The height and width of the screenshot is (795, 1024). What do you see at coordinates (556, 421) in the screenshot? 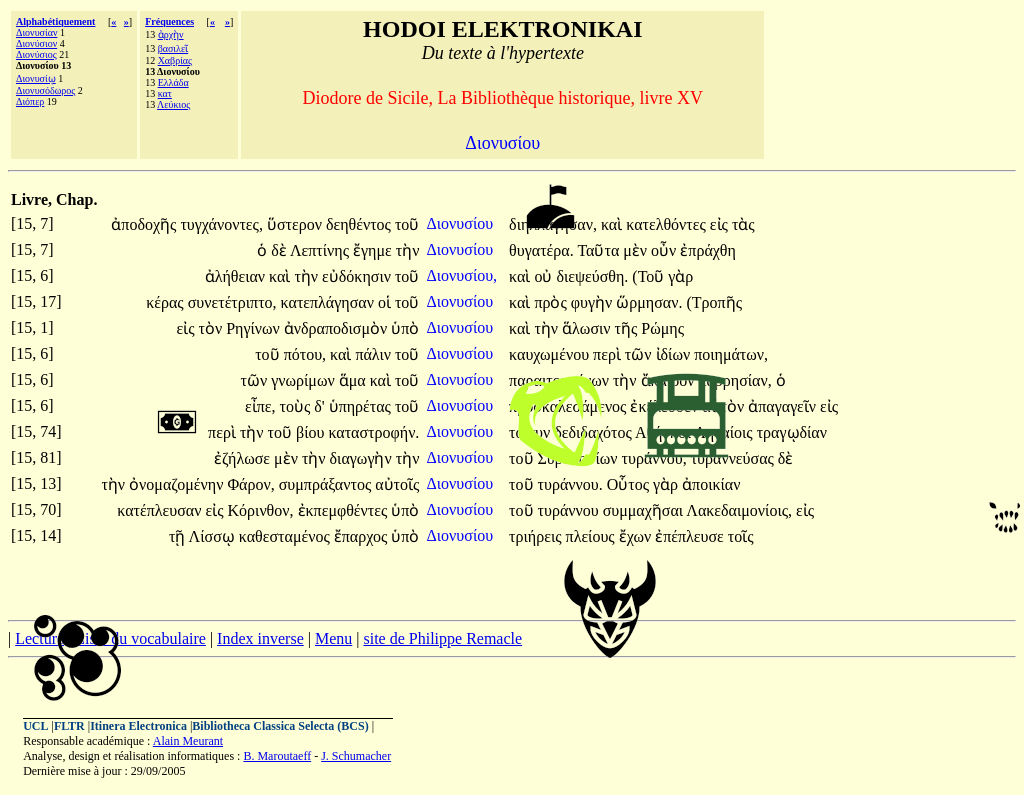
I see `indicates a beast or creature type in a game interface` at bounding box center [556, 421].